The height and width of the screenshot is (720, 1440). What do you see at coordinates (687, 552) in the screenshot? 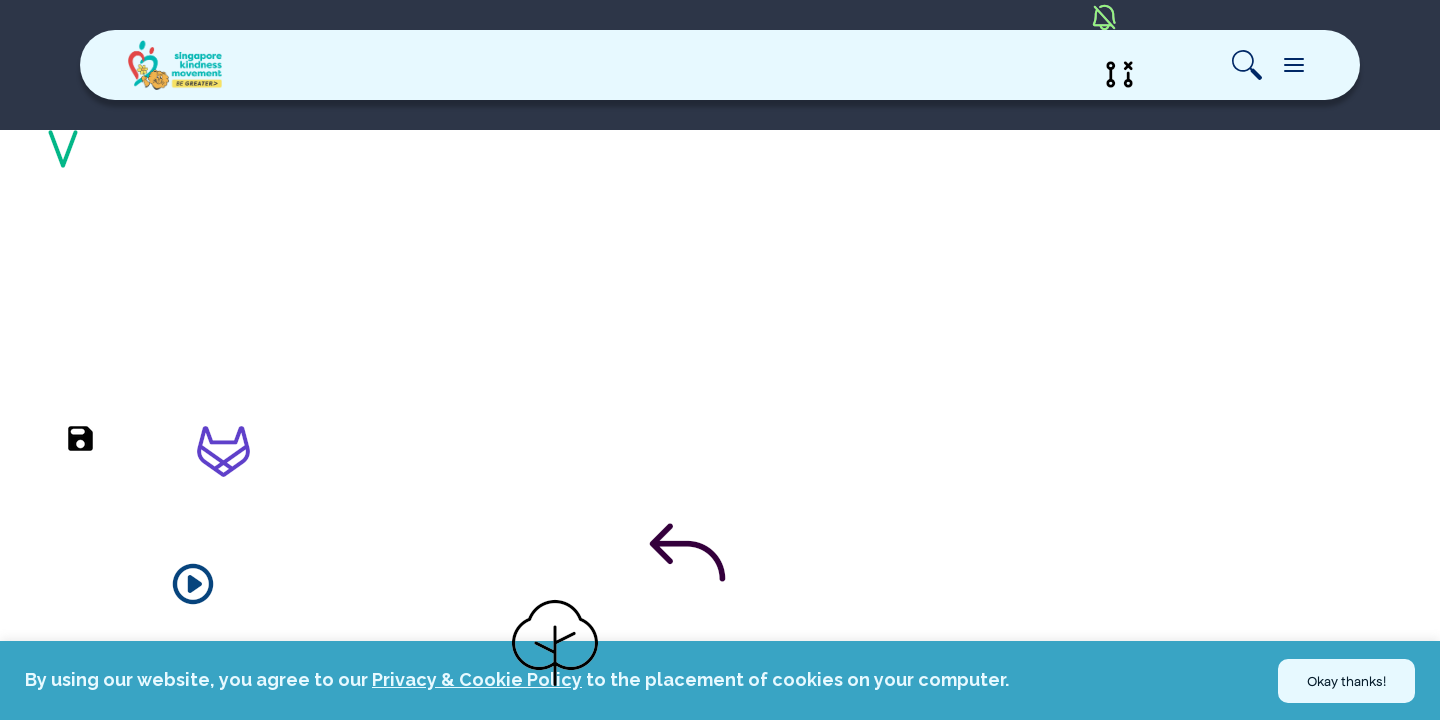
I see `reply to a message` at bounding box center [687, 552].